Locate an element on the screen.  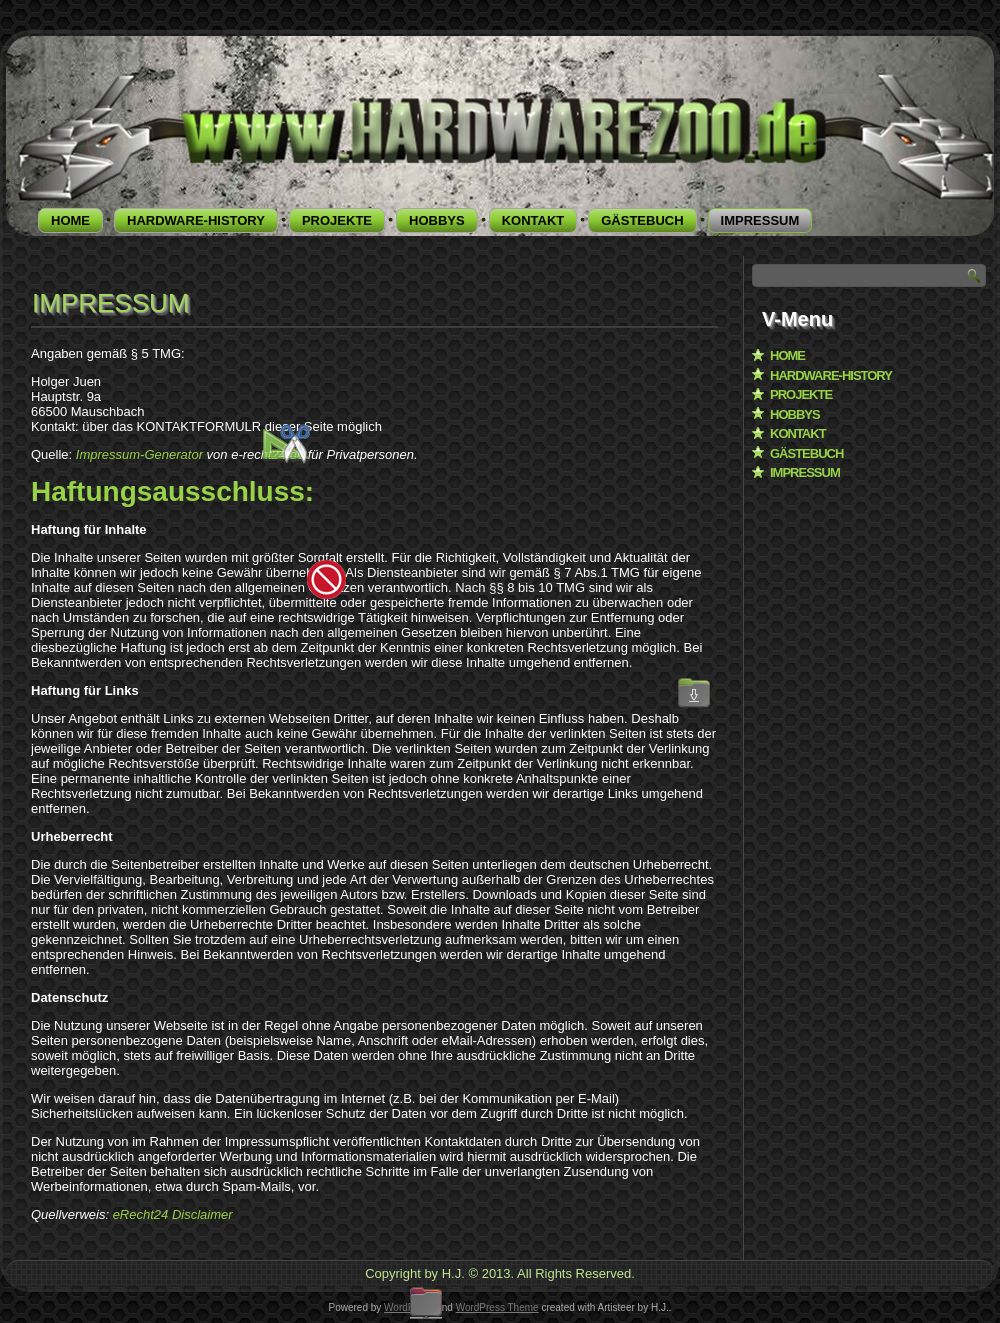
remove or delete a group is located at coordinates (326, 579).